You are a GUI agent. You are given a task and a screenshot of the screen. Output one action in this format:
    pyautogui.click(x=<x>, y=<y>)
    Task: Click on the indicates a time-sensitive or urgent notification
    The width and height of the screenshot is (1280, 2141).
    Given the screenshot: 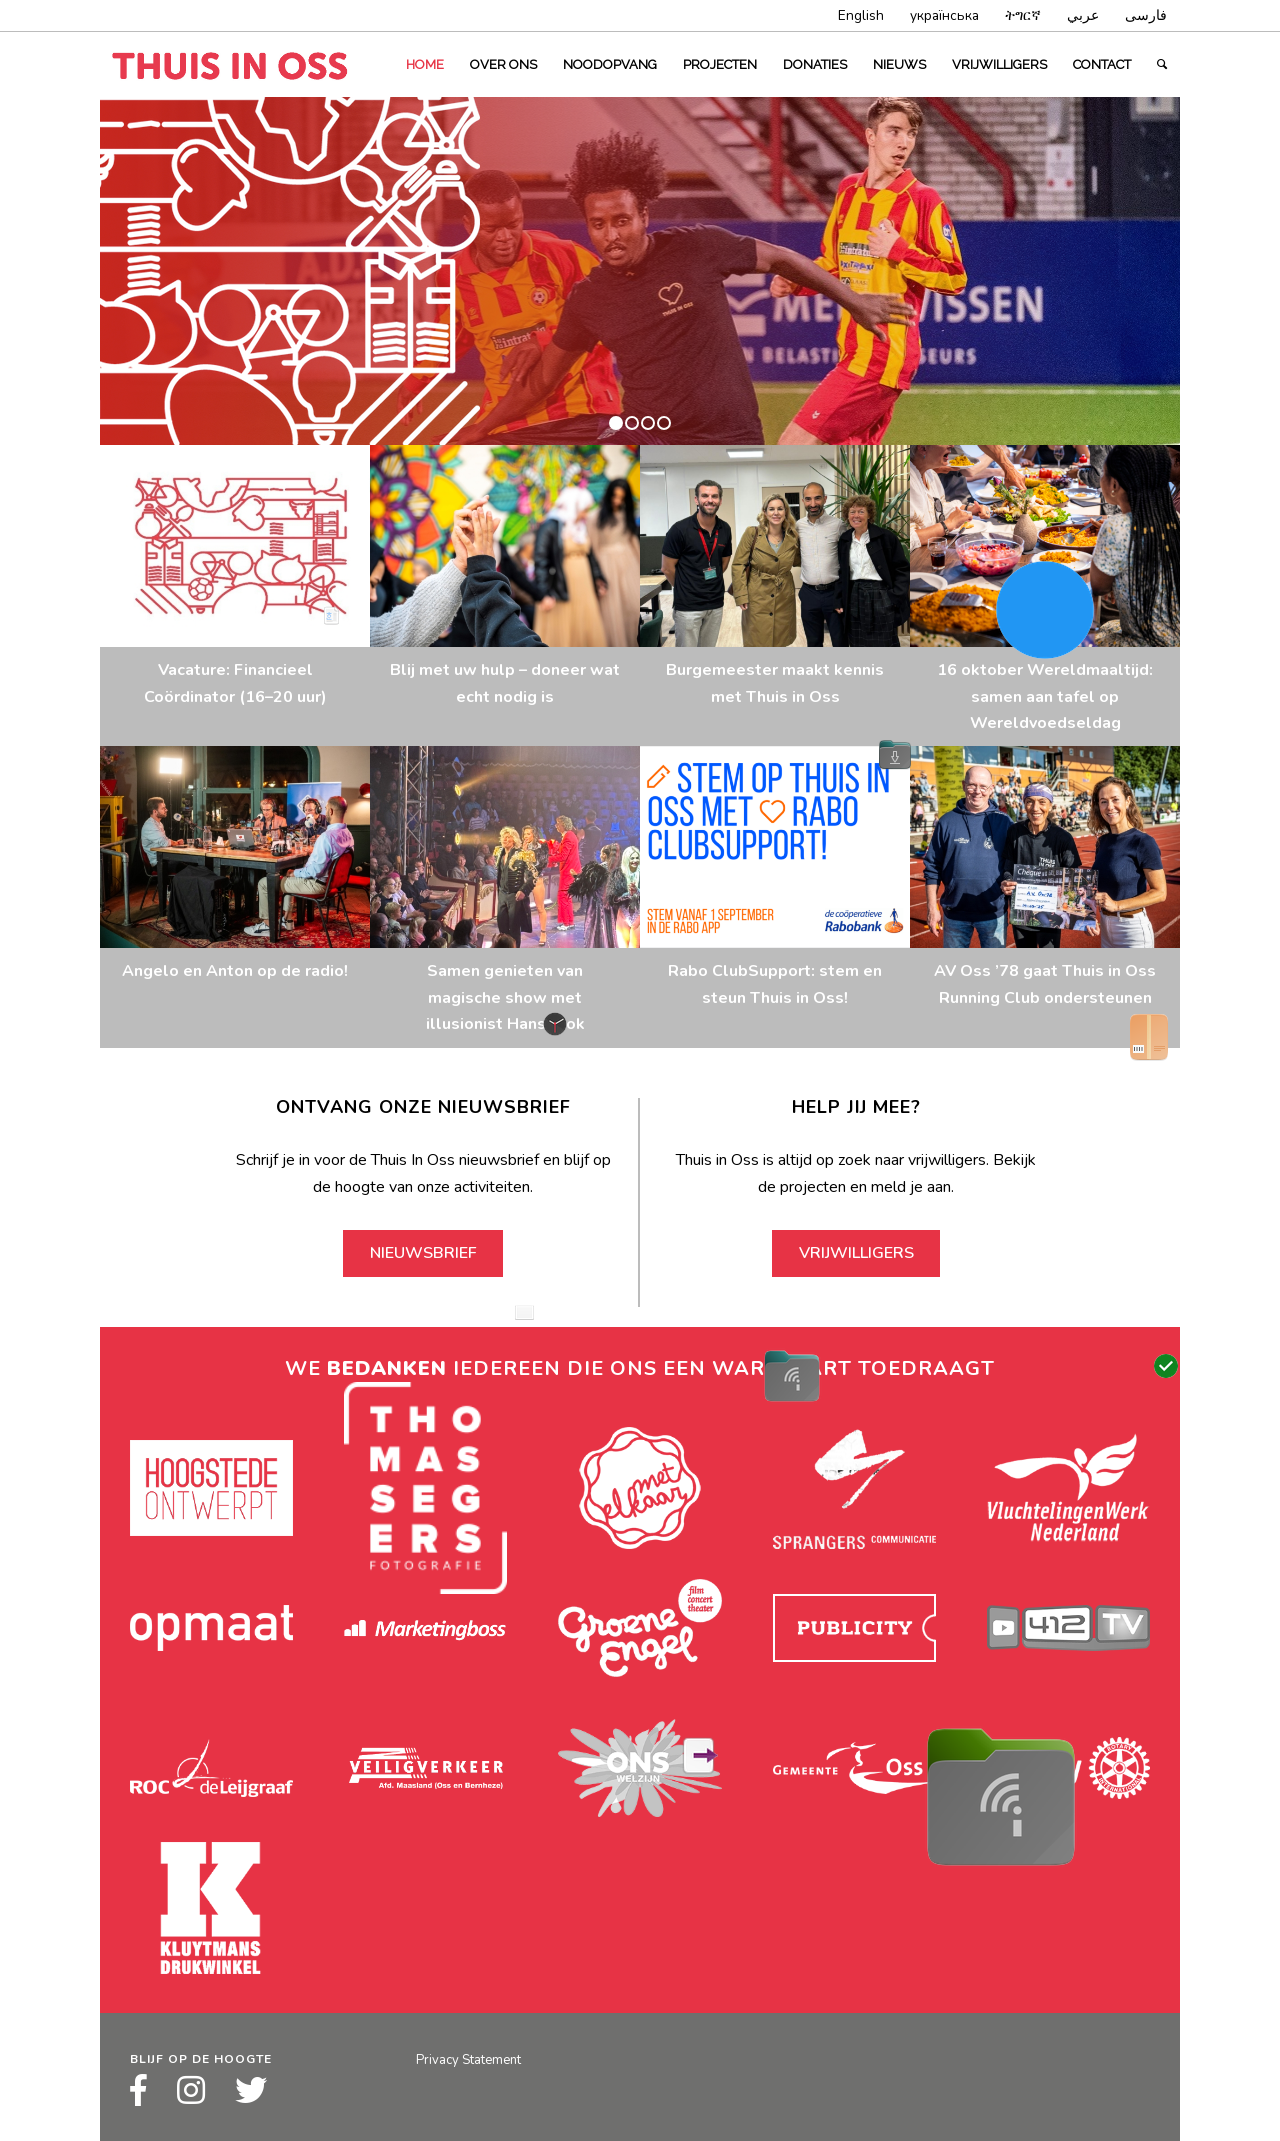 What is the action you would take?
    pyautogui.click(x=555, y=1024)
    